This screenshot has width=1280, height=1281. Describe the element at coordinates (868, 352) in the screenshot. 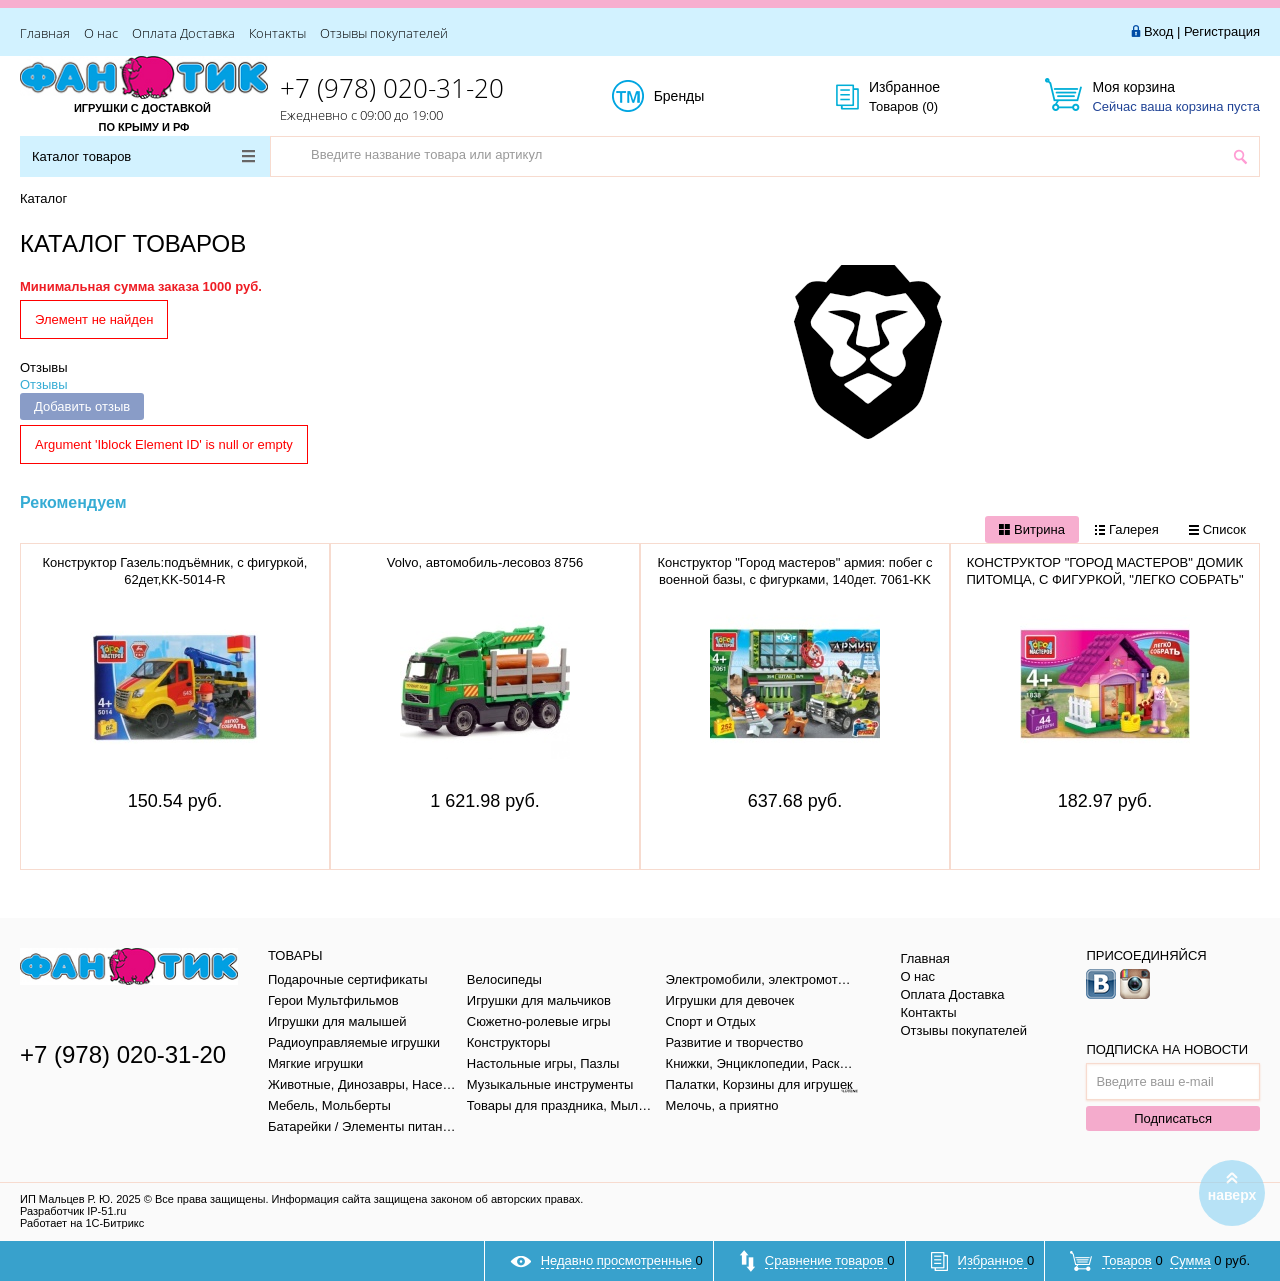

I see `open brave browser` at that location.